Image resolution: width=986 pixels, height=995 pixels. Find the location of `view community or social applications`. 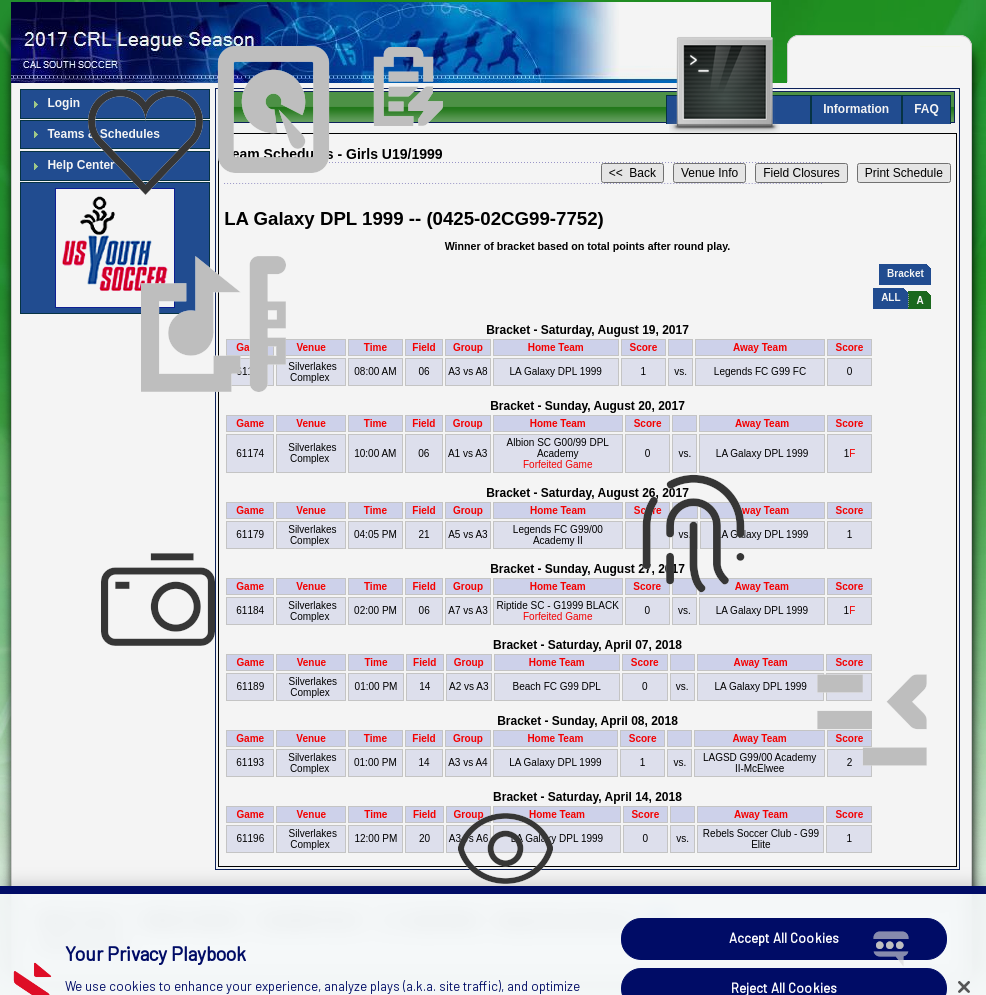

view community or social applications is located at coordinates (145, 140).